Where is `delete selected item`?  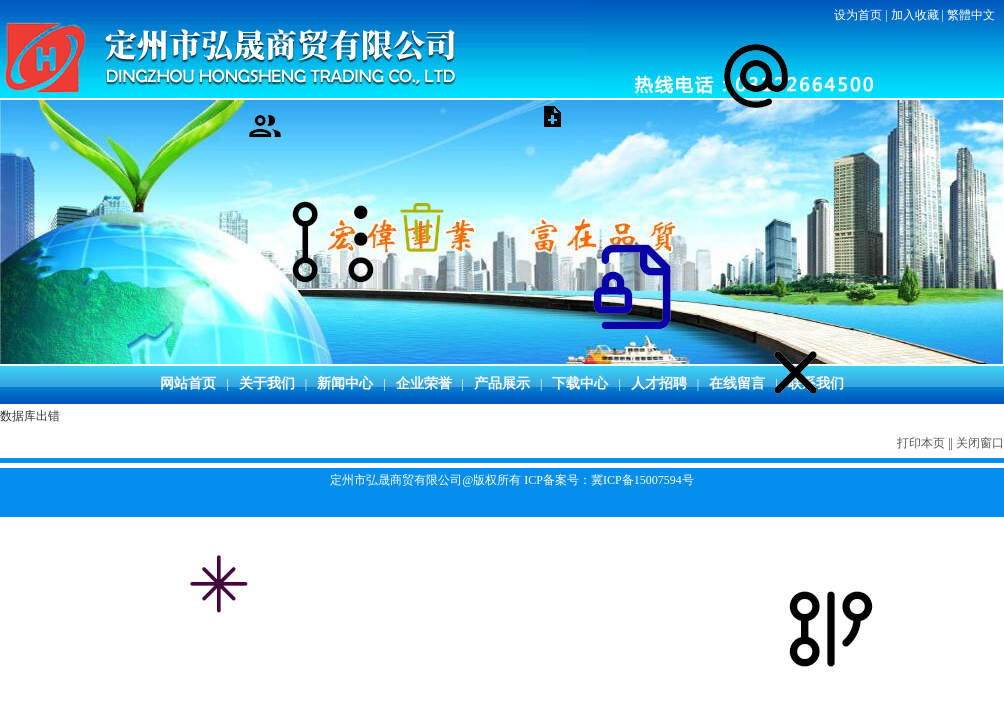
delete selected item is located at coordinates (422, 229).